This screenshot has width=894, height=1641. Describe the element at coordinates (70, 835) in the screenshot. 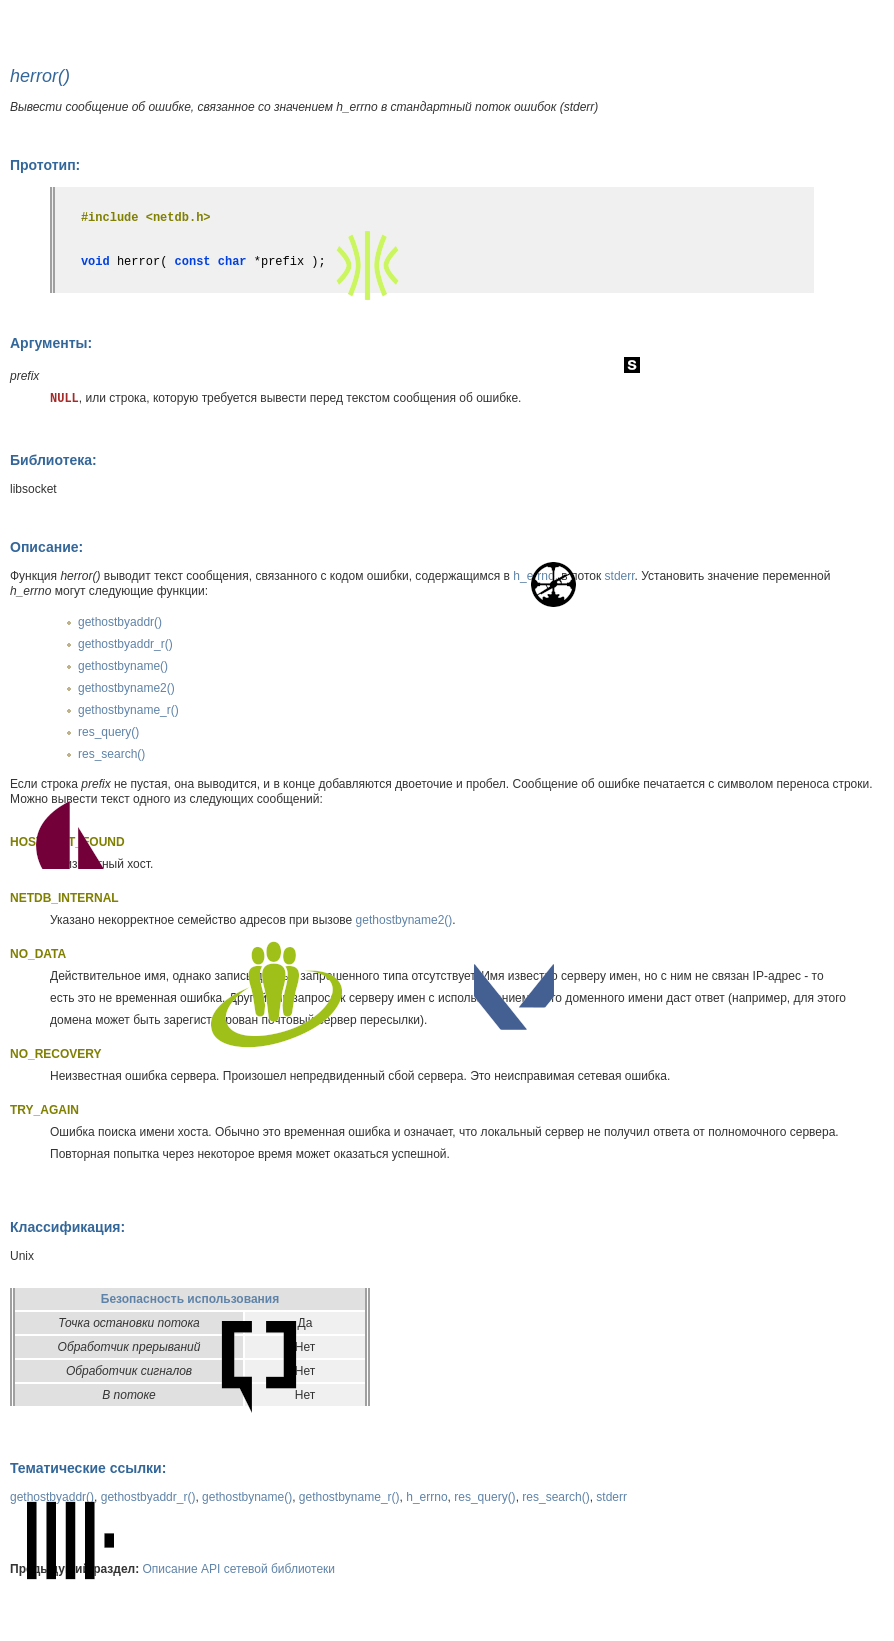

I see `sails.js framework logo` at that location.